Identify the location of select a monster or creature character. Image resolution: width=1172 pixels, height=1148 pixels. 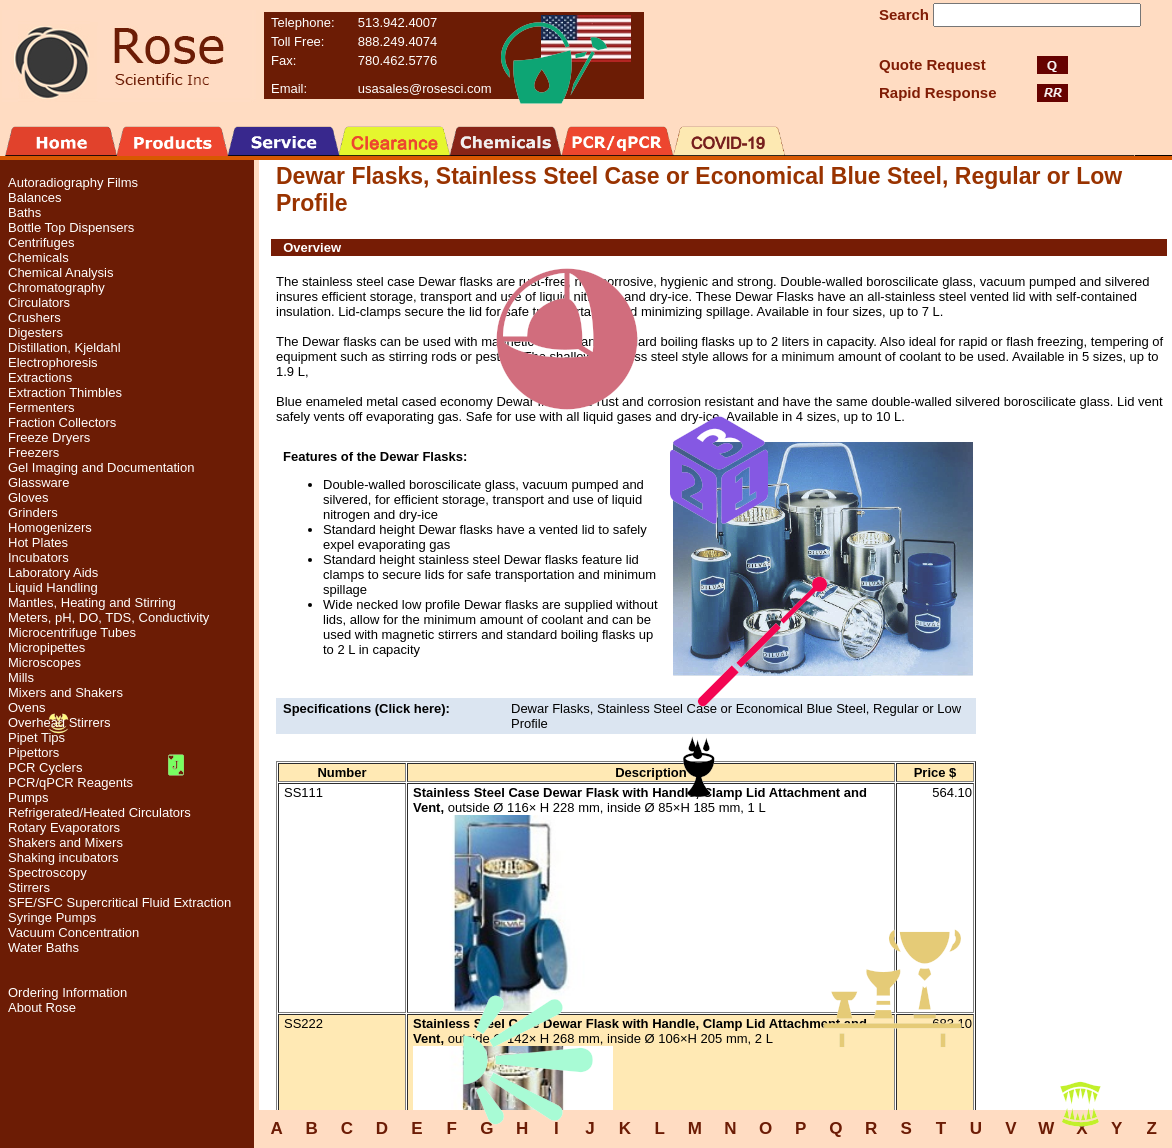
(1081, 1104).